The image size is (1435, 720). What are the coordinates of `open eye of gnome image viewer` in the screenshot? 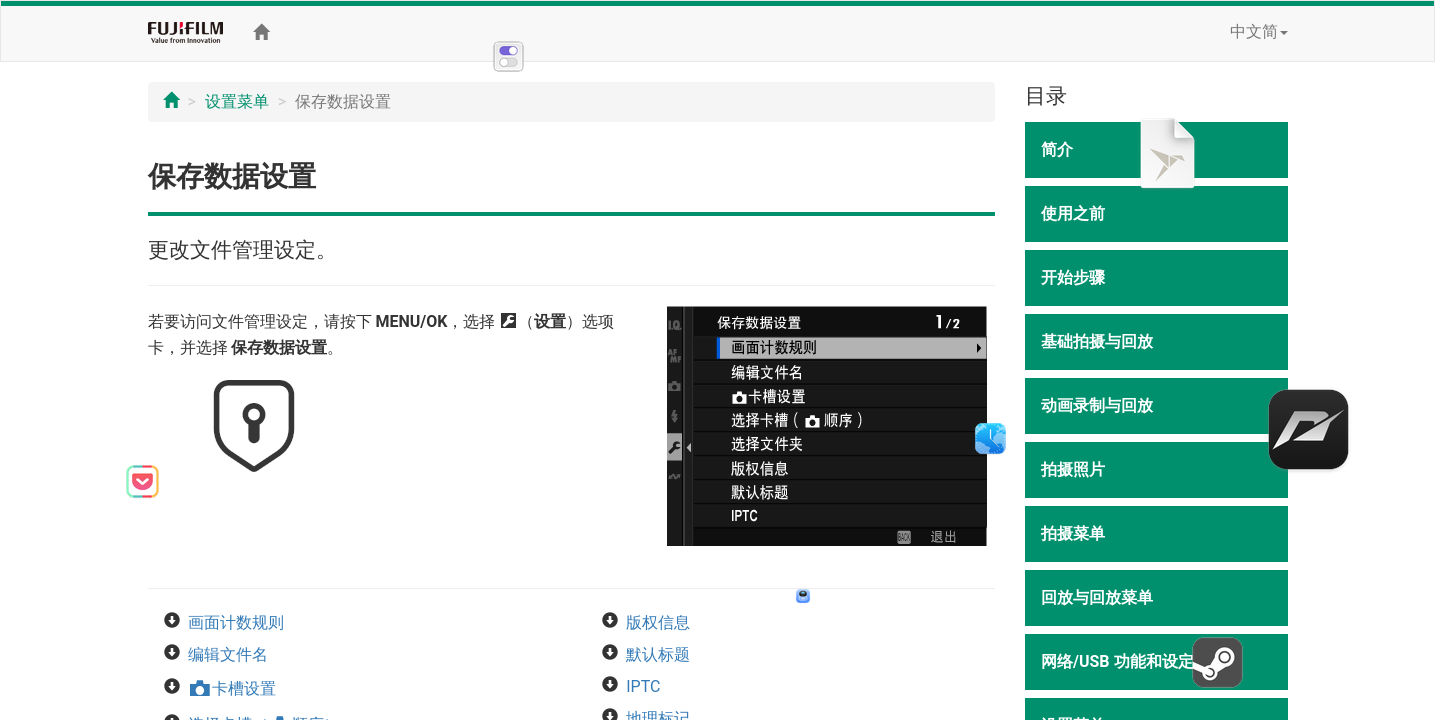 It's located at (803, 596).